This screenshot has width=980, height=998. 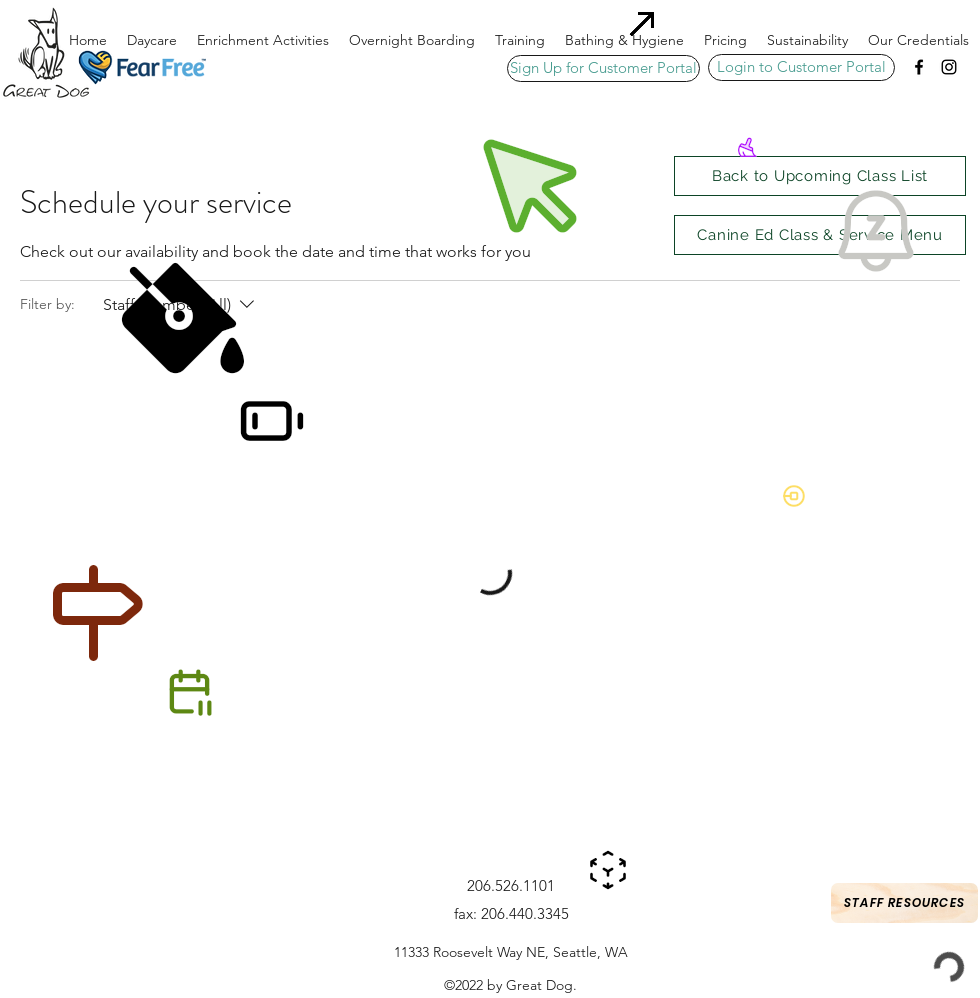 I want to click on view 3D model or object, so click(x=608, y=870).